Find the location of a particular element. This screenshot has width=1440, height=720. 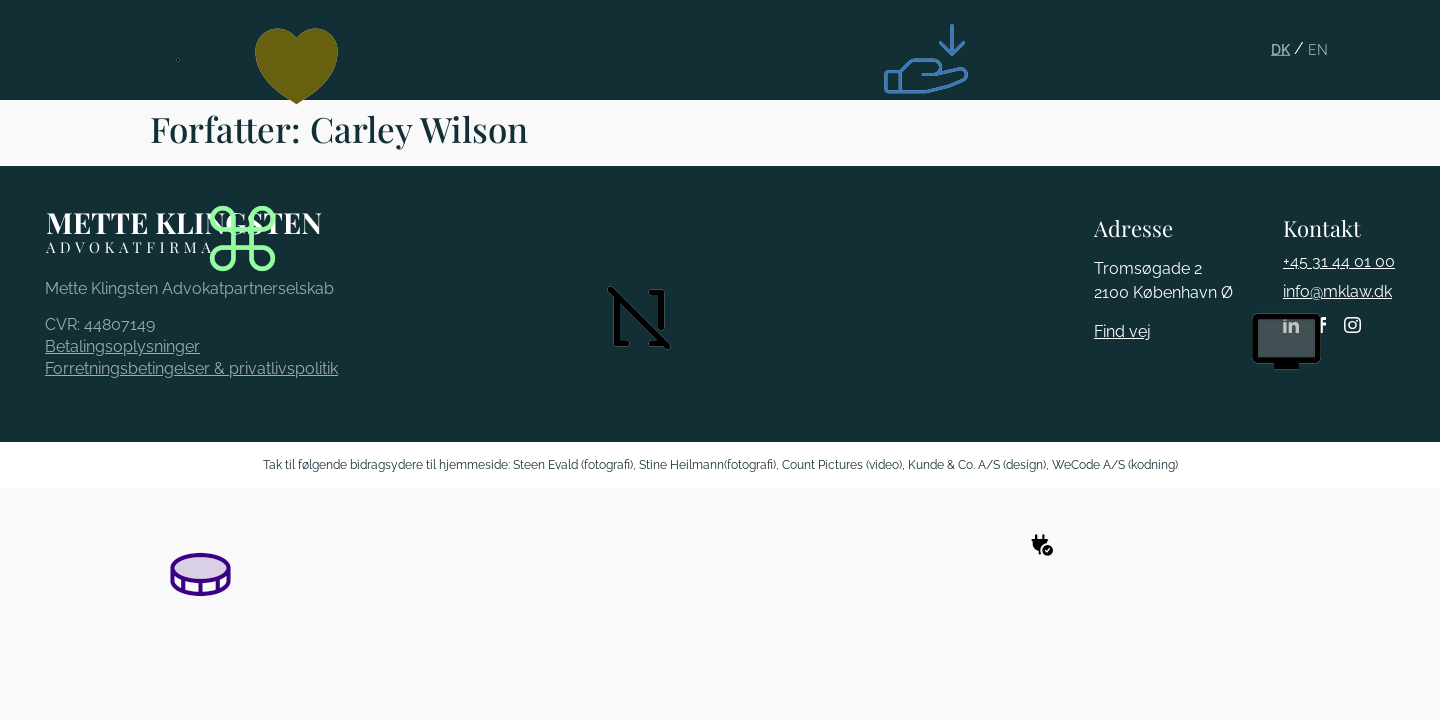

indicates successful connection or power status is located at coordinates (1041, 545).